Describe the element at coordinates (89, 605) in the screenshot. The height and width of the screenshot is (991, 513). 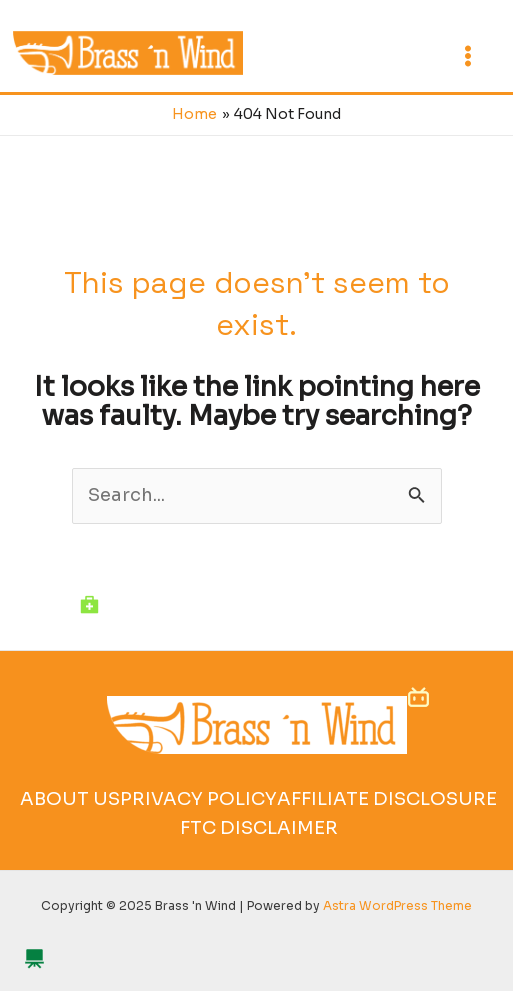
I see `access health or medical resources` at that location.